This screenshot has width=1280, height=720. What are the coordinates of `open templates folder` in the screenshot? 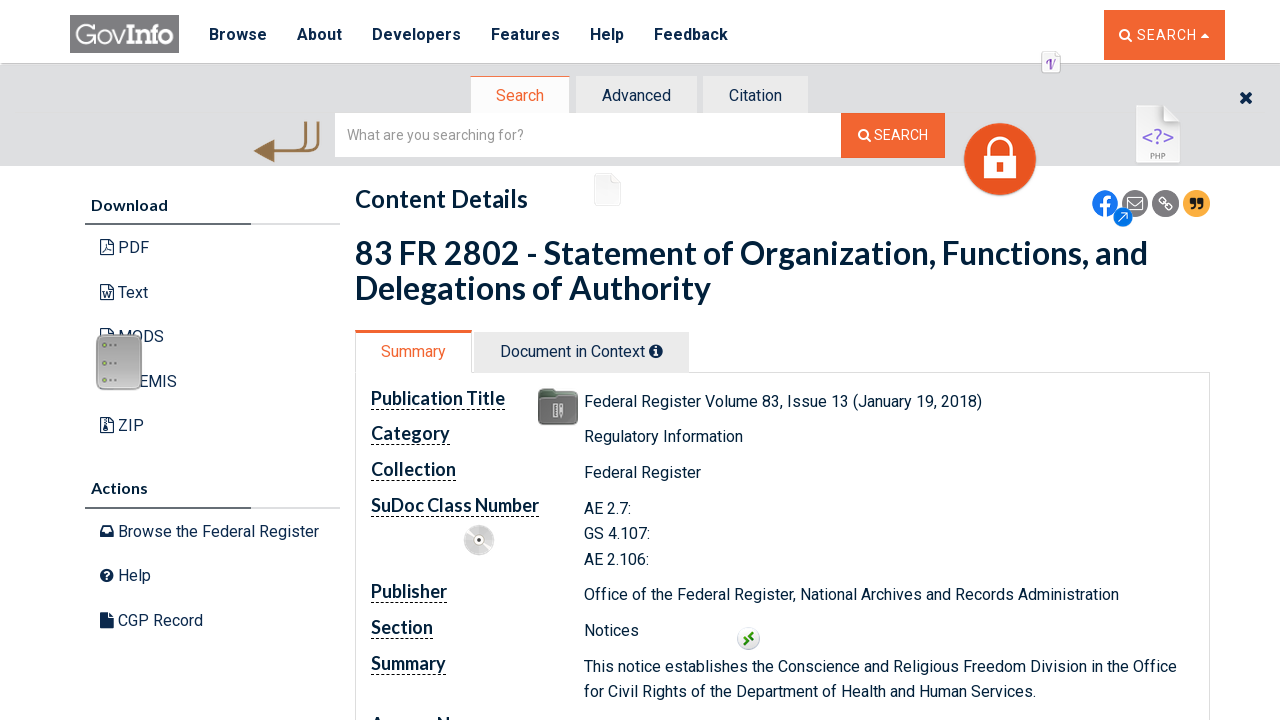 It's located at (558, 406).